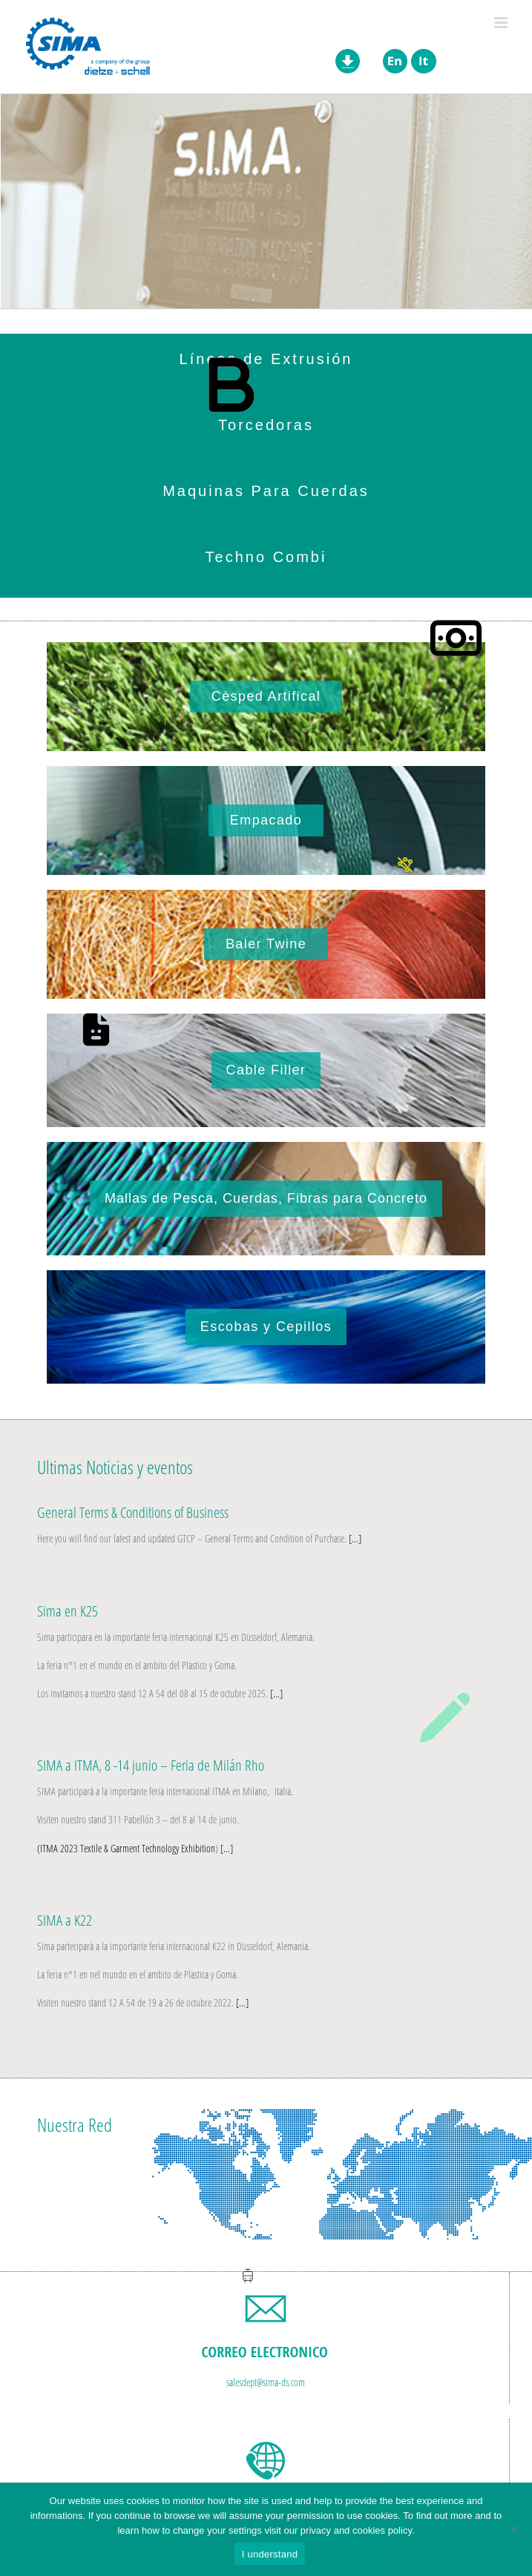 The height and width of the screenshot is (2576, 532). What do you see at coordinates (456, 638) in the screenshot?
I see `make a payment or transaction` at bounding box center [456, 638].